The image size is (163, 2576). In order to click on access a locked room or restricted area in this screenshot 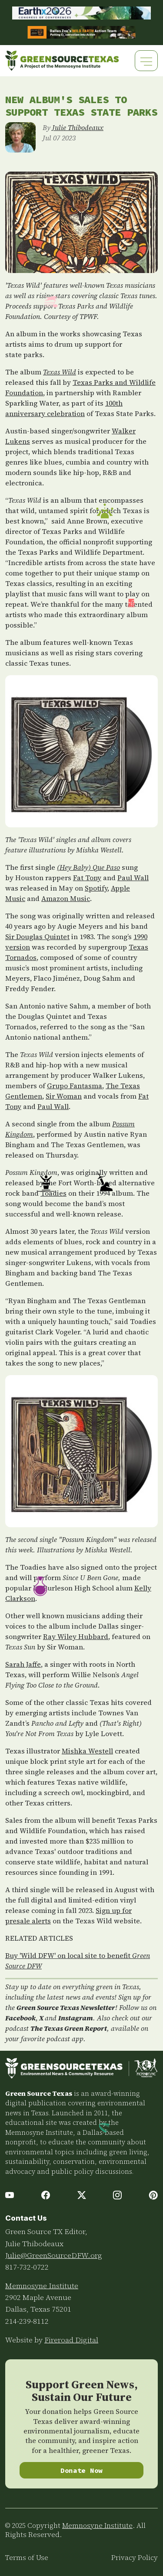, I will do `click(131, 603)`.